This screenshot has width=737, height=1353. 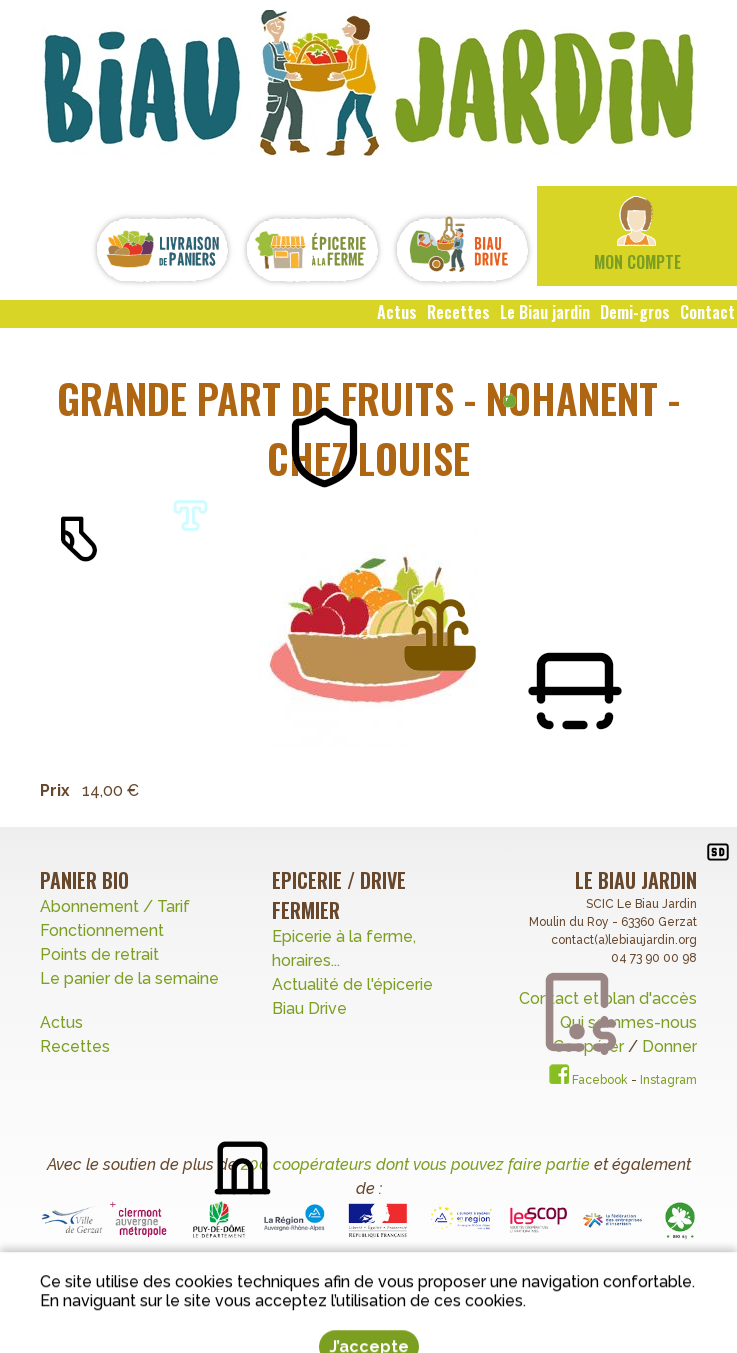 I want to click on toggle horizontal layout or orientation, so click(x=575, y=691).